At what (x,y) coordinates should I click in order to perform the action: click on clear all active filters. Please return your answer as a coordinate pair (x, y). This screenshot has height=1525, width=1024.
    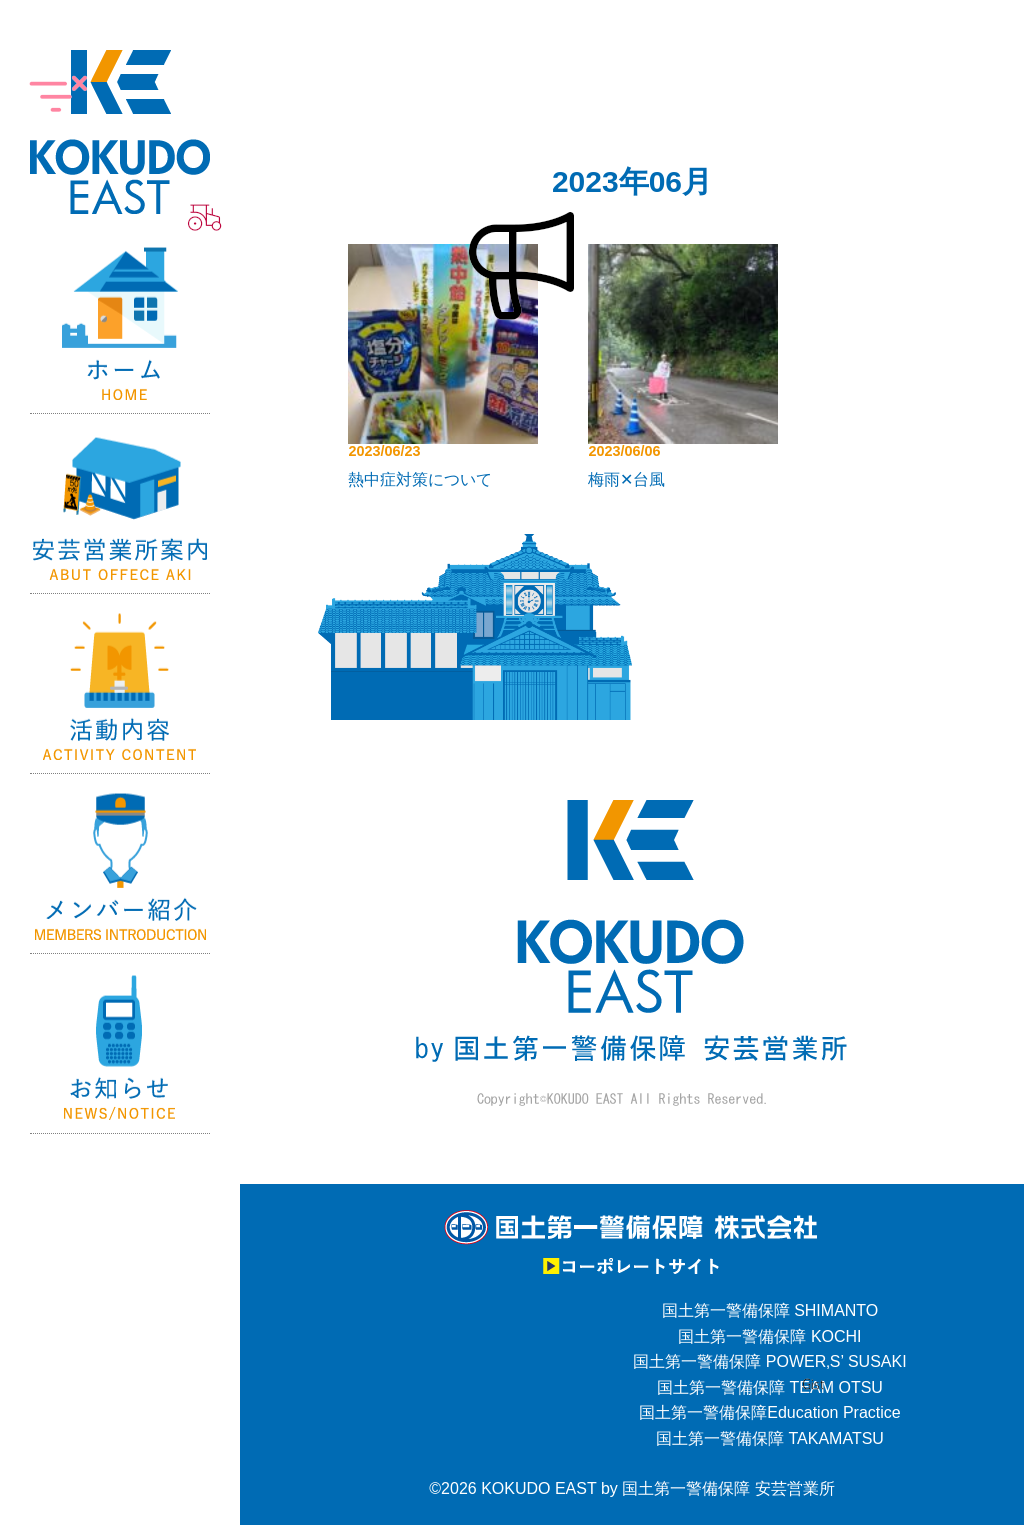
    Looking at the image, I should click on (58, 97).